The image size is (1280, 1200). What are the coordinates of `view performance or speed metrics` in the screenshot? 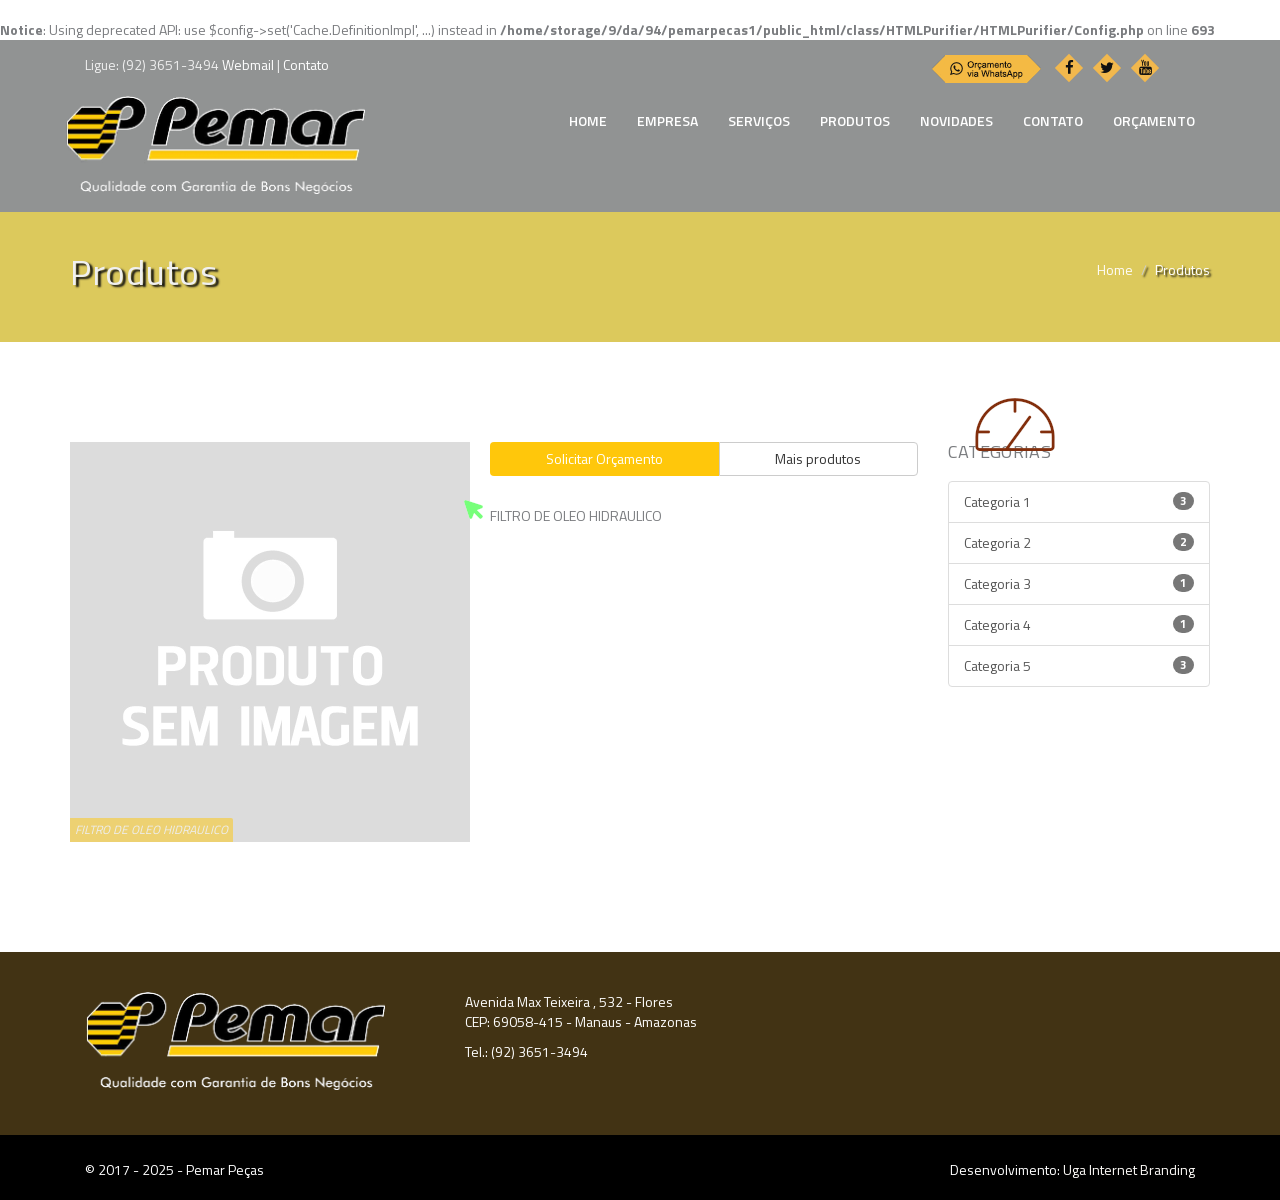 It's located at (1015, 429).